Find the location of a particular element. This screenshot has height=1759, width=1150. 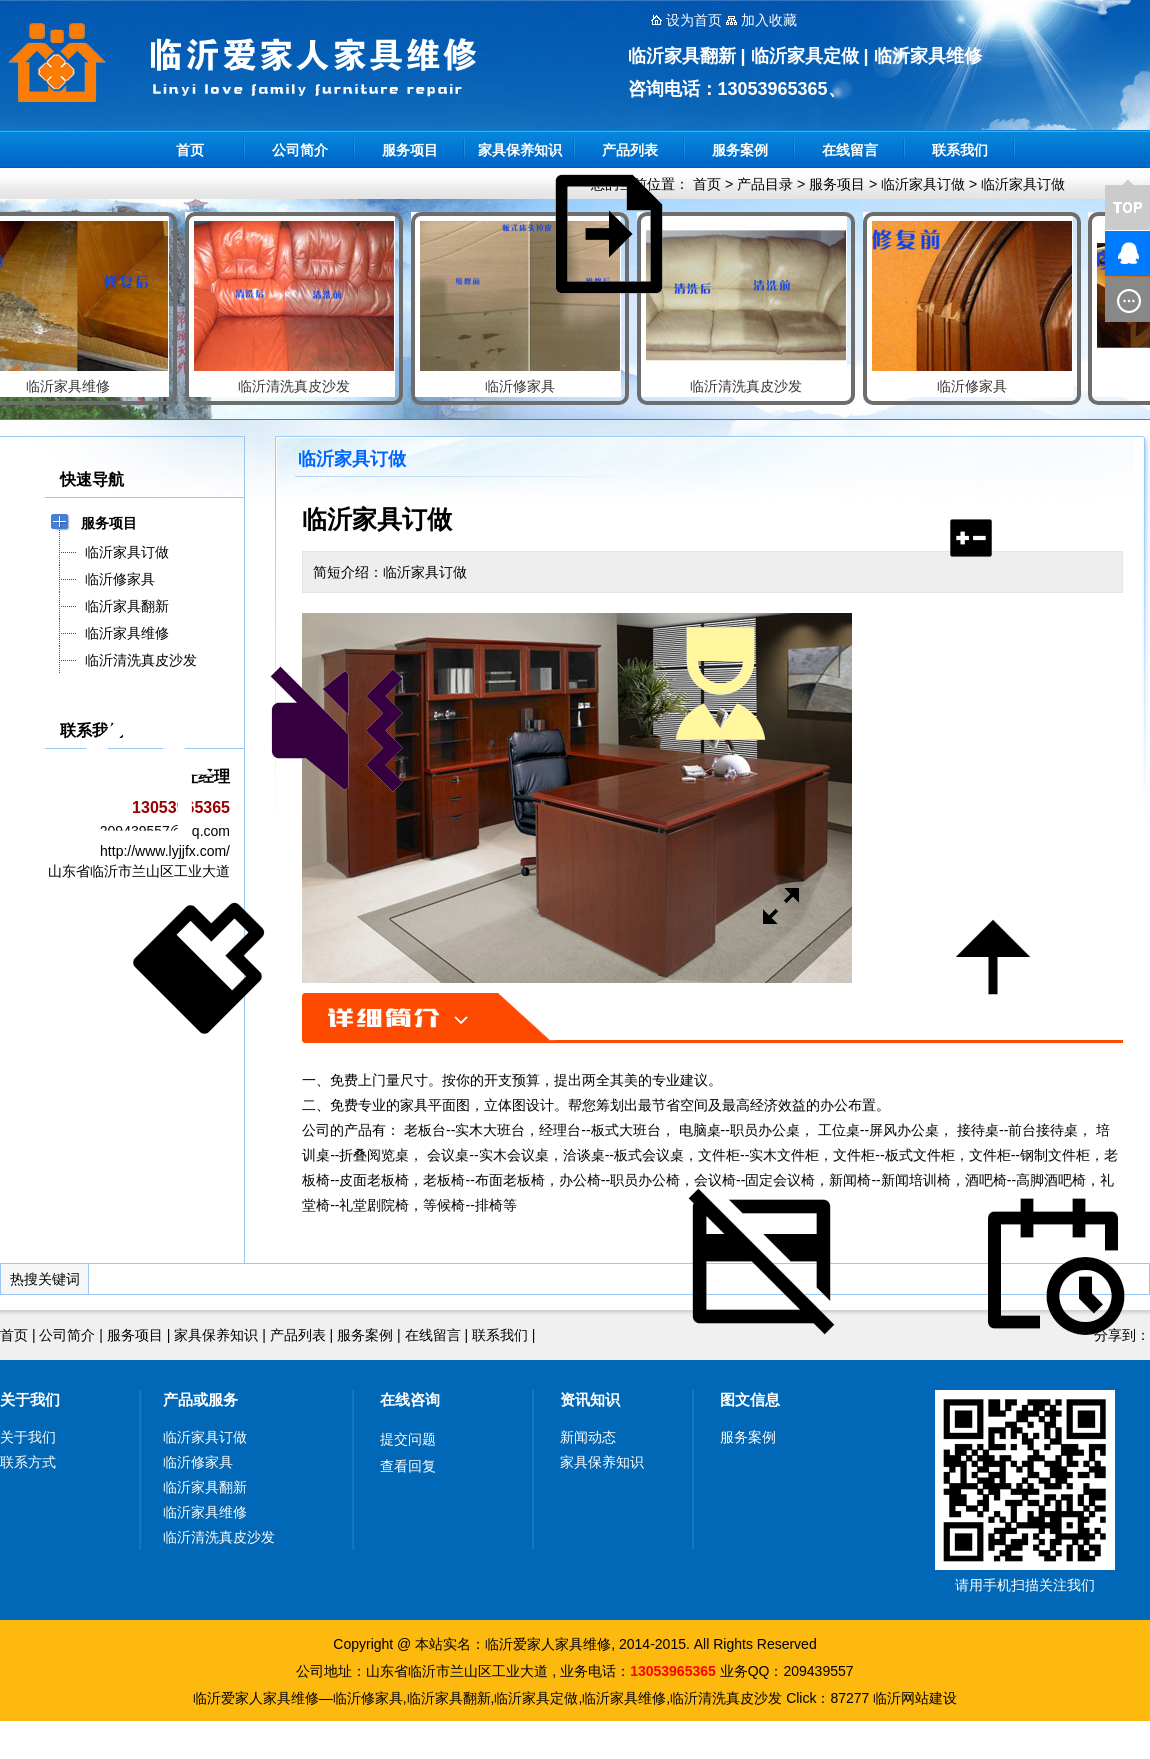

view scheduled events or appointments is located at coordinates (1053, 1270).